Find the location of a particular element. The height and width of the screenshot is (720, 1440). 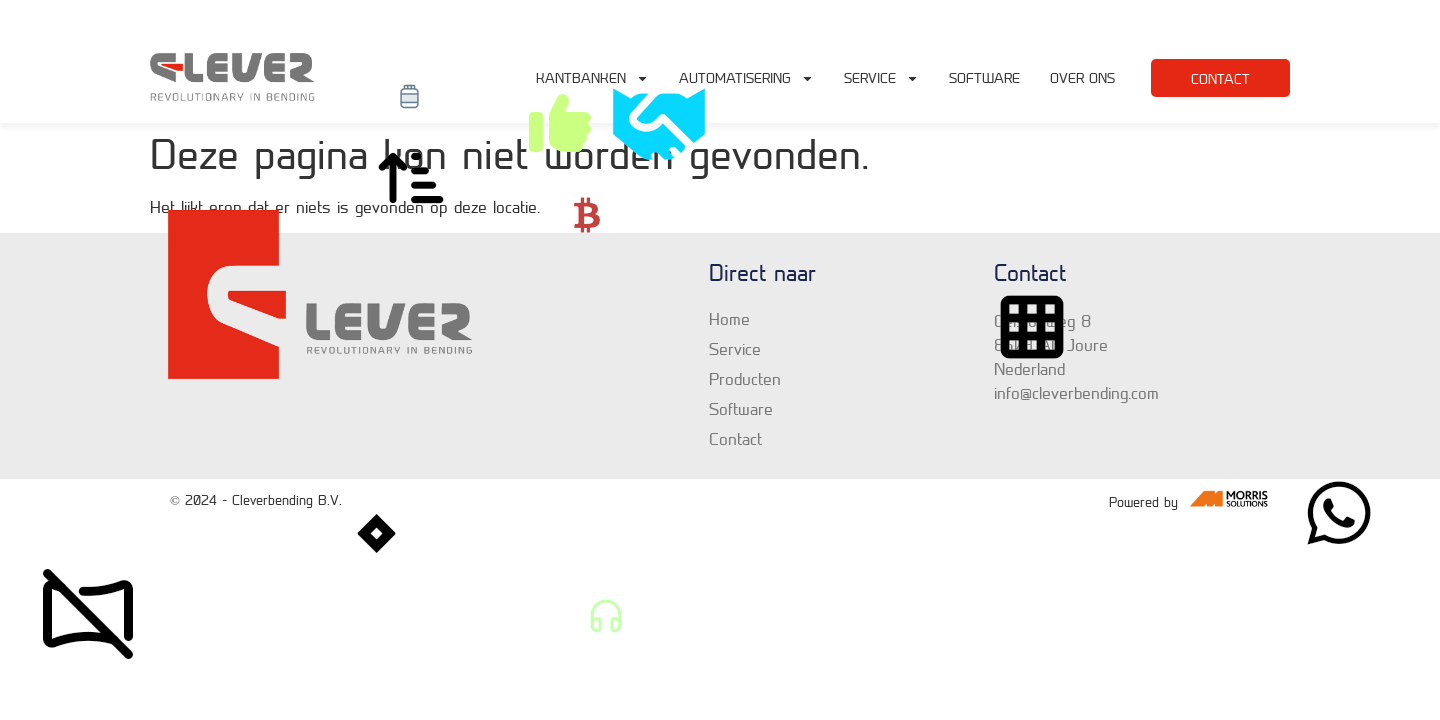

listen to audio or music is located at coordinates (606, 617).